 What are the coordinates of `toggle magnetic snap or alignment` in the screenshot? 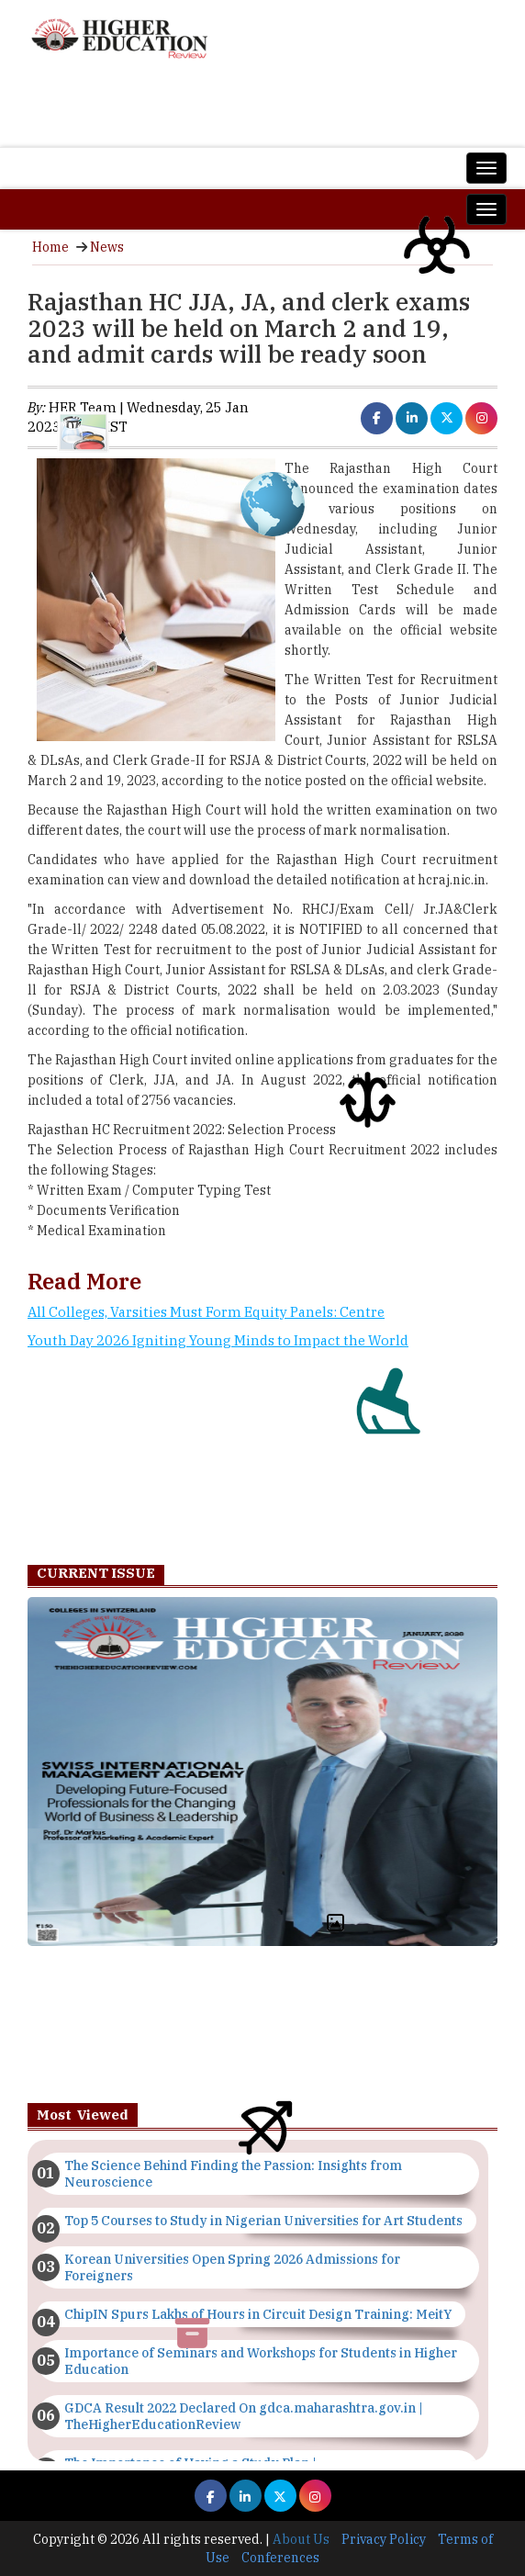 It's located at (367, 1099).